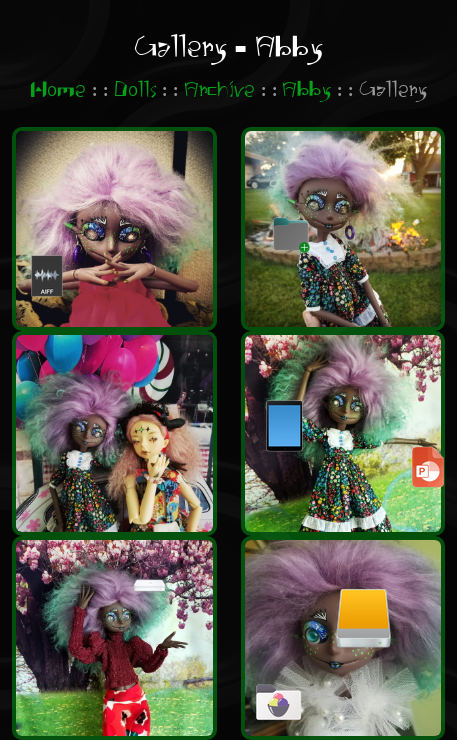  I want to click on create a new folder, so click(291, 234).